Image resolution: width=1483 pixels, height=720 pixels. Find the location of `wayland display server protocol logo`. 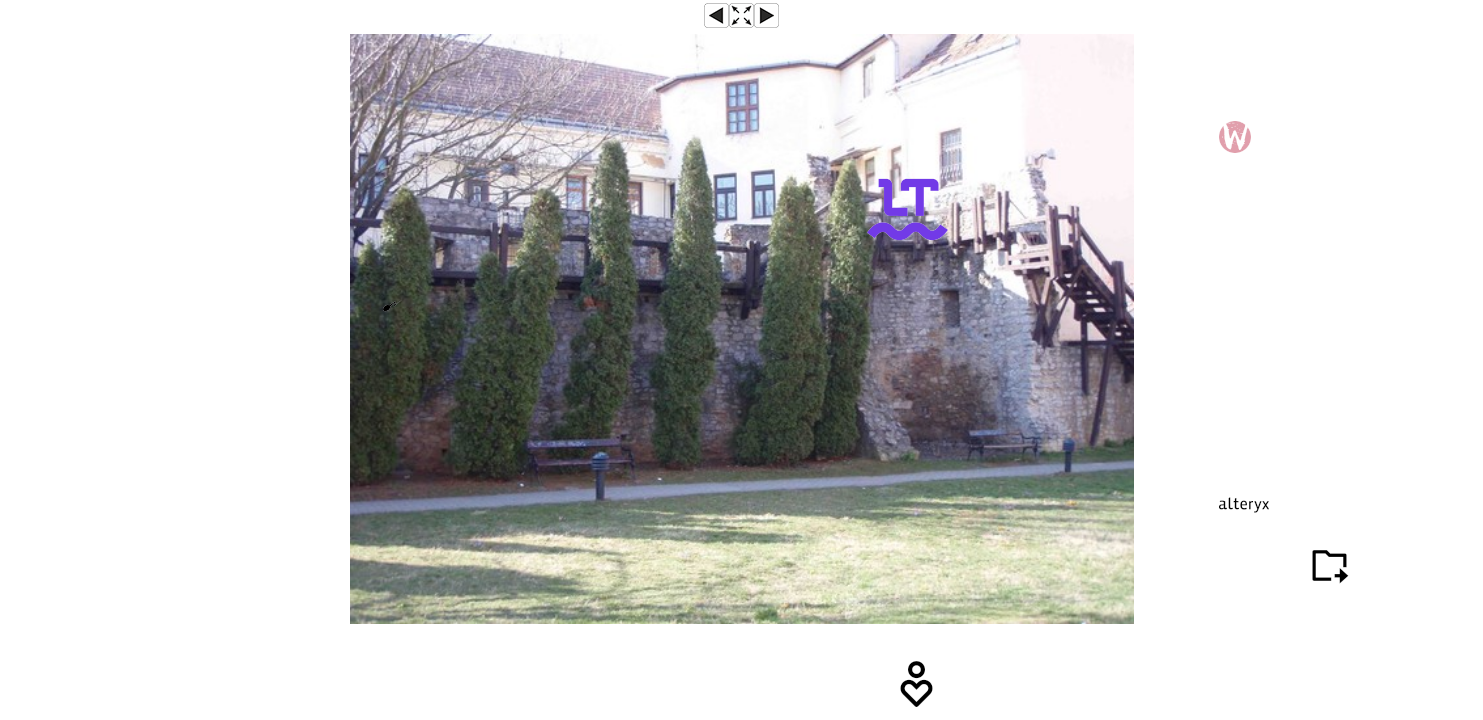

wayland display server protocol logo is located at coordinates (1235, 137).